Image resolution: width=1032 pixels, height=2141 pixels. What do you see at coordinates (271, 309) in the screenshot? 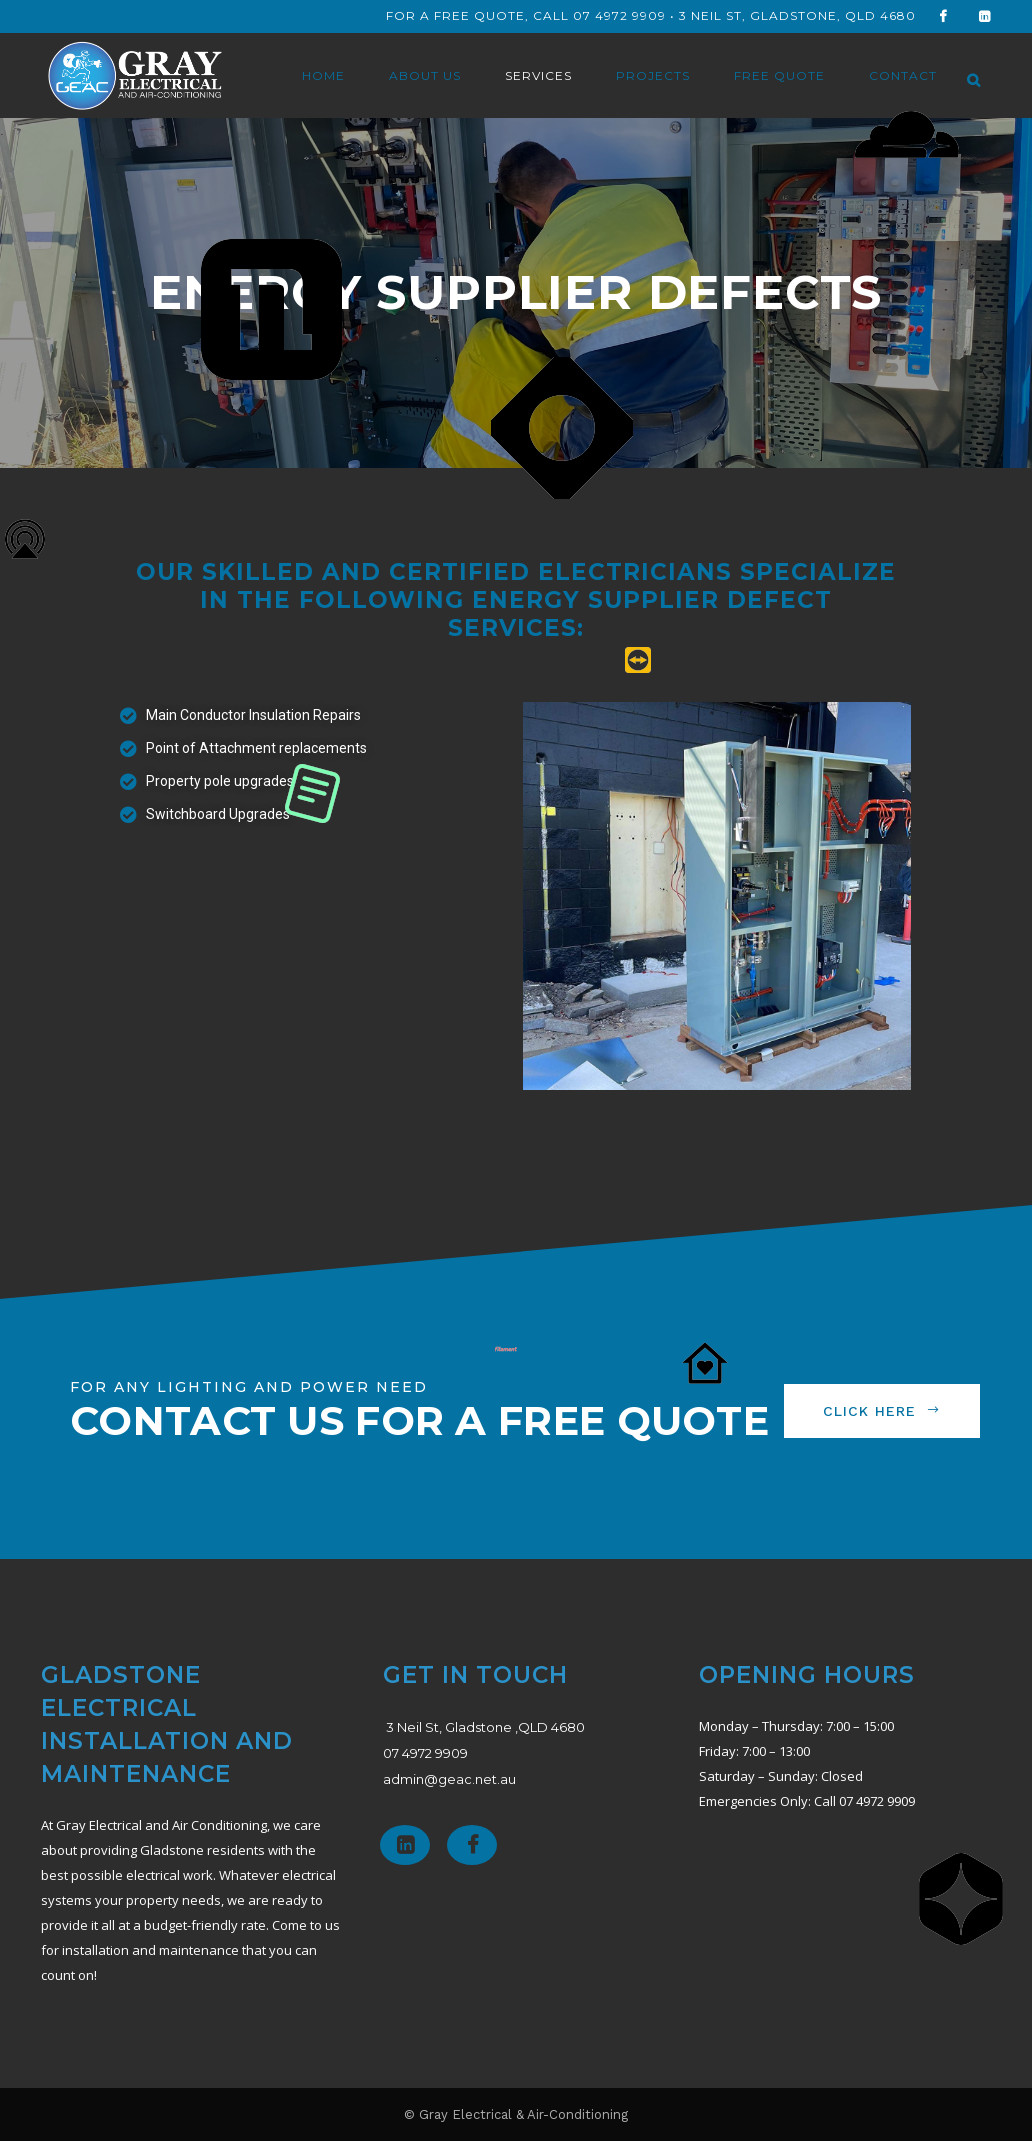
I see `netcup web hosting service logo` at bounding box center [271, 309].